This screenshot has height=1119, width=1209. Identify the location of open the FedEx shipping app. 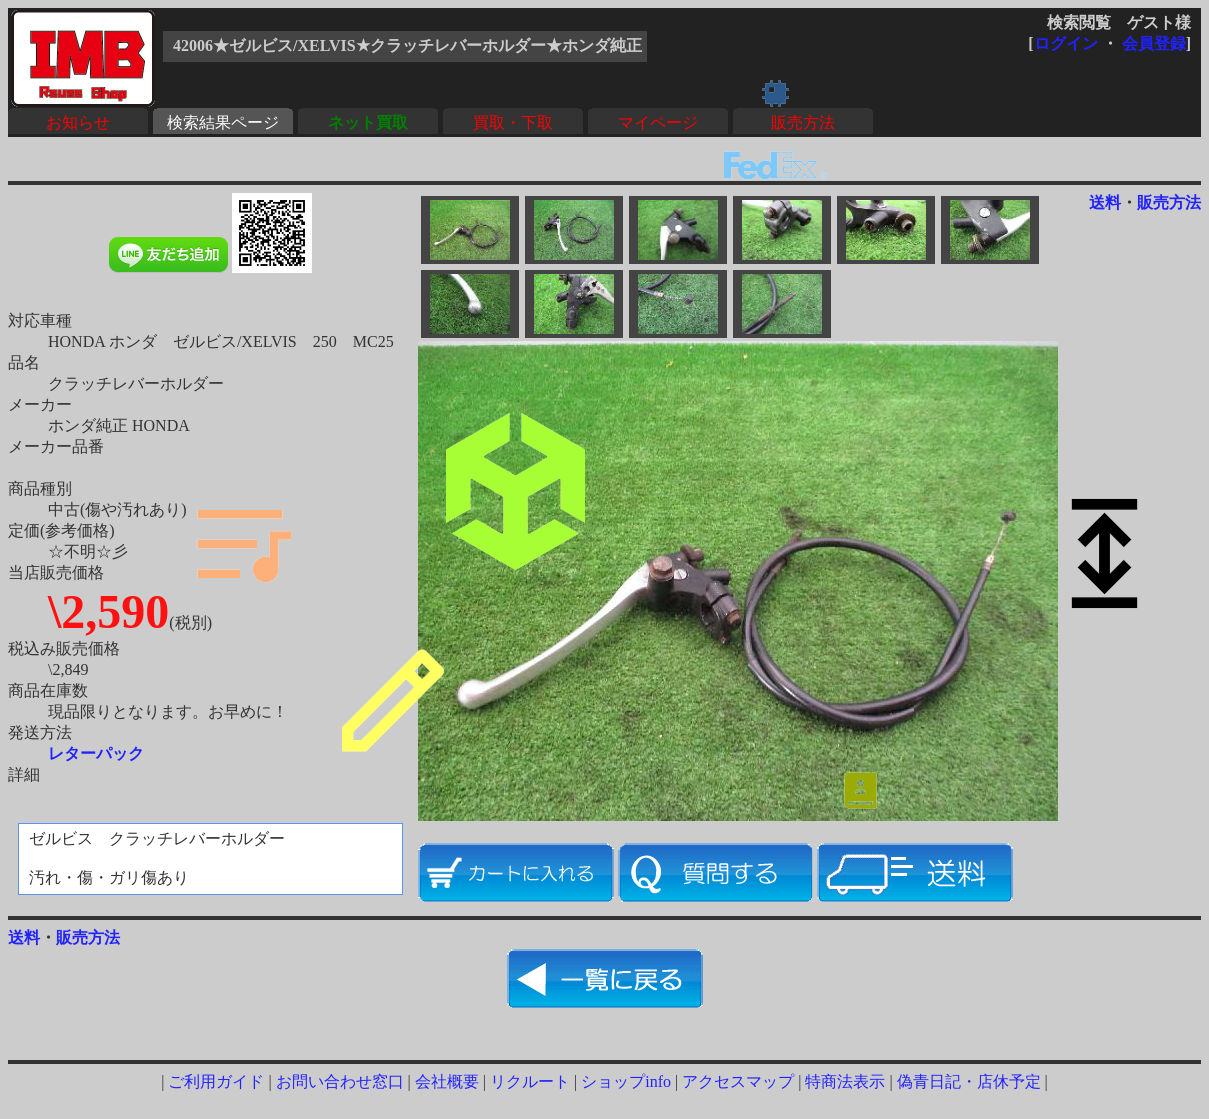
(775, 165).